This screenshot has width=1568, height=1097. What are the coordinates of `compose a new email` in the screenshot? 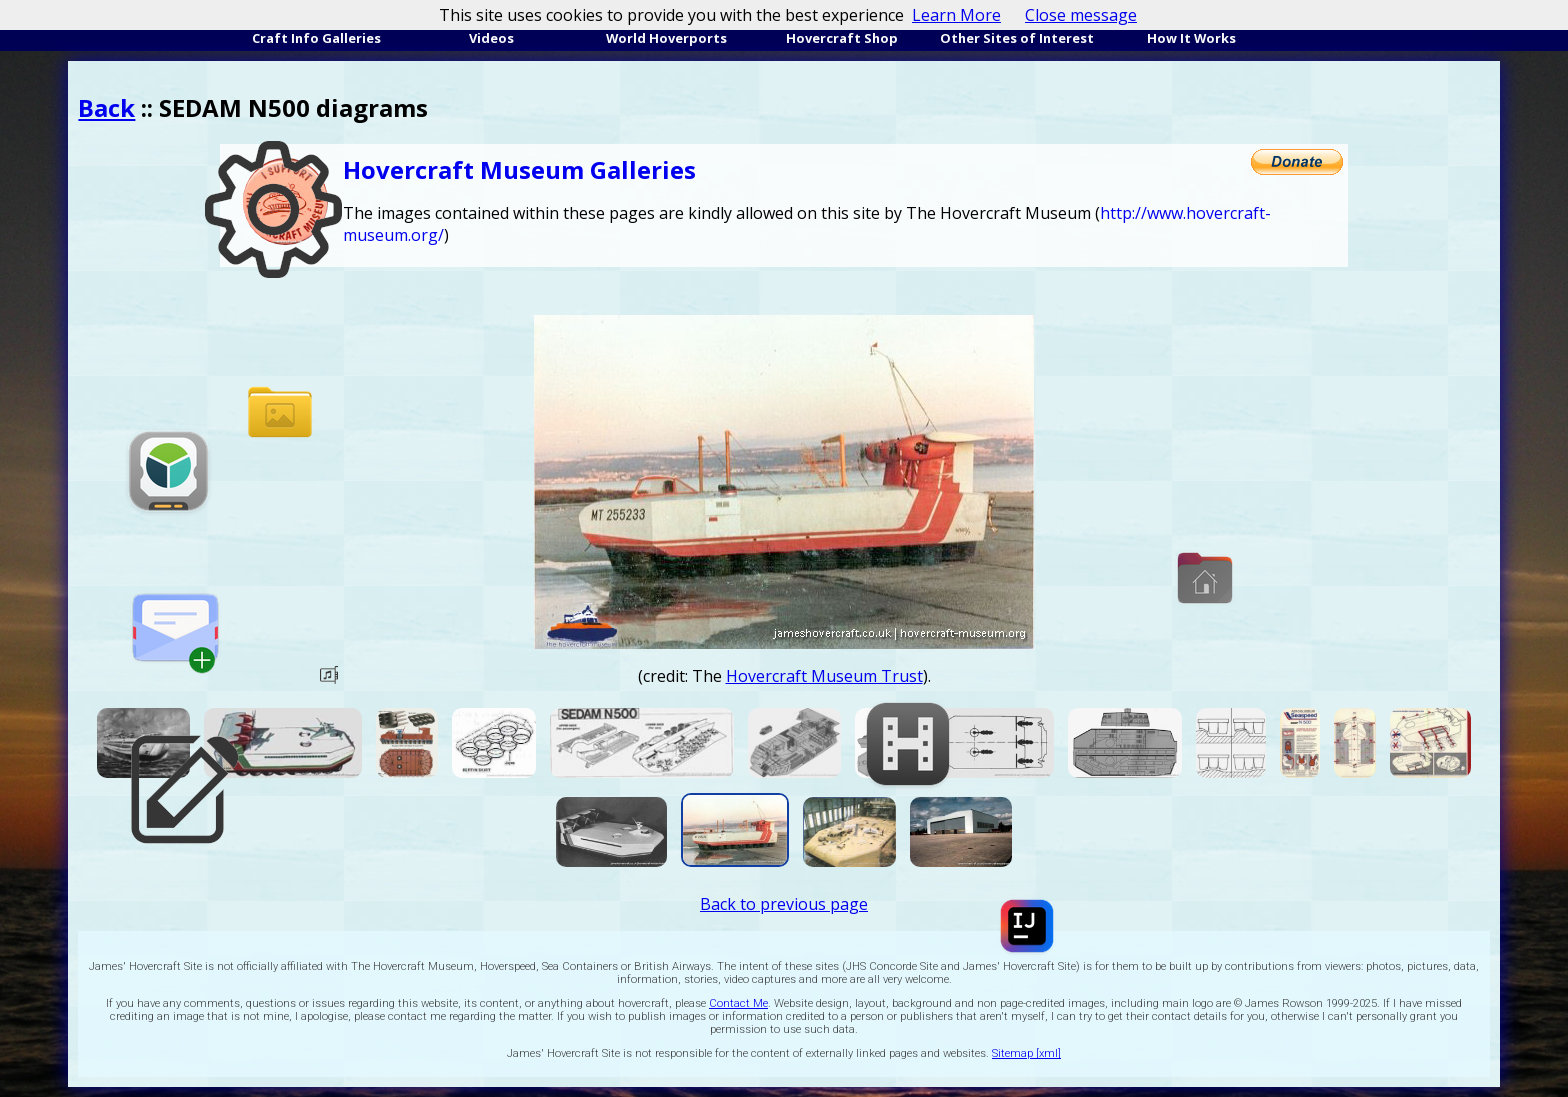 It's located at (175, 627).